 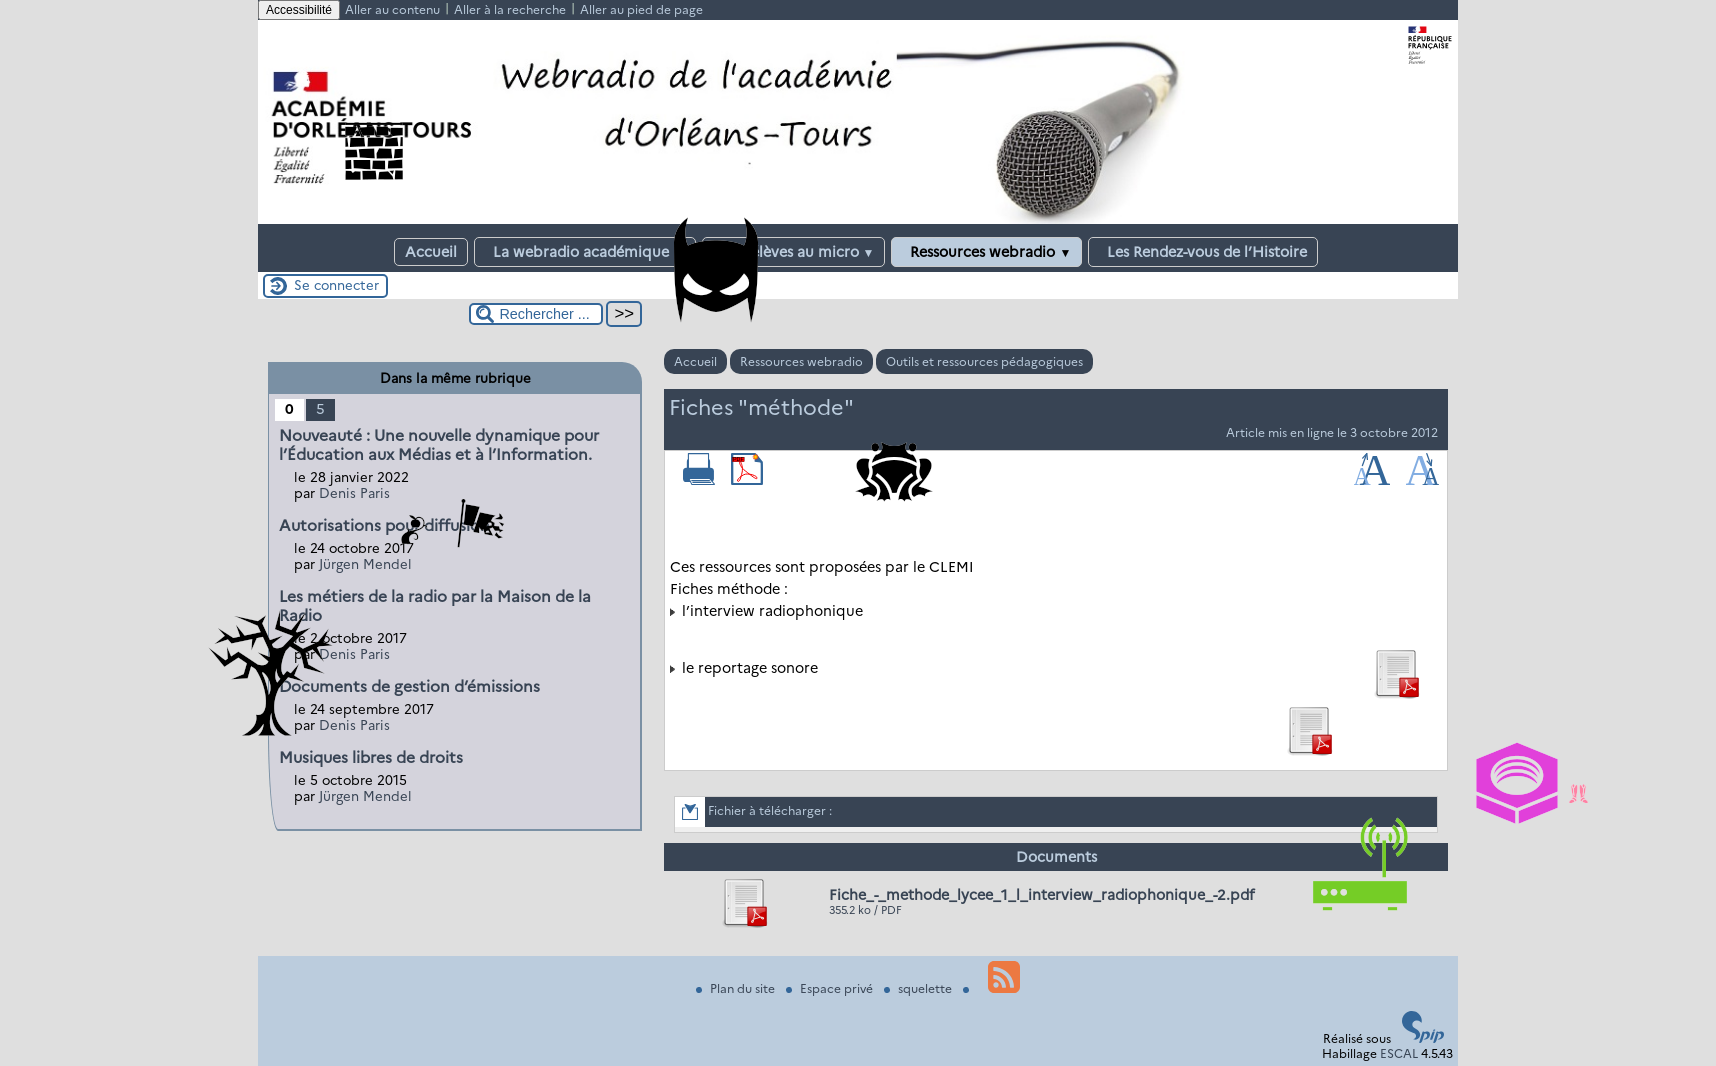 What do you see at coordinates (1517, 783) in the screenshot?
I see `access hardware or mechanical settings` at bounding box center [1517, 783].